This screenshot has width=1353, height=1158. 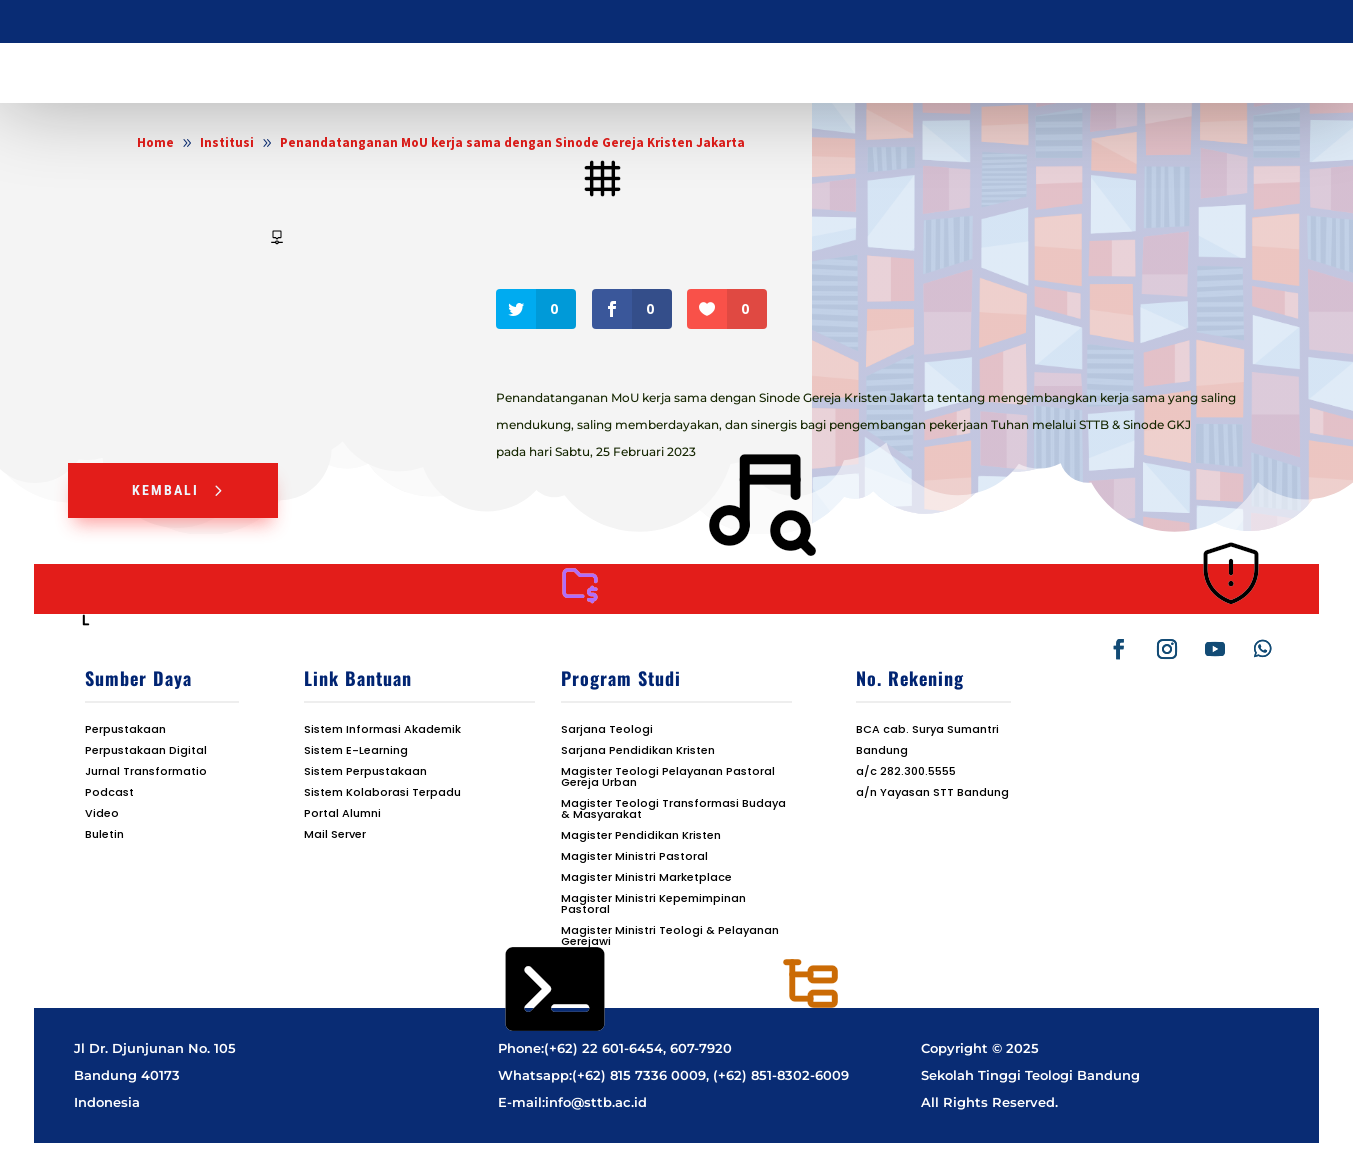 I want to click on view event details on timeline, so click(x=277, y=237).